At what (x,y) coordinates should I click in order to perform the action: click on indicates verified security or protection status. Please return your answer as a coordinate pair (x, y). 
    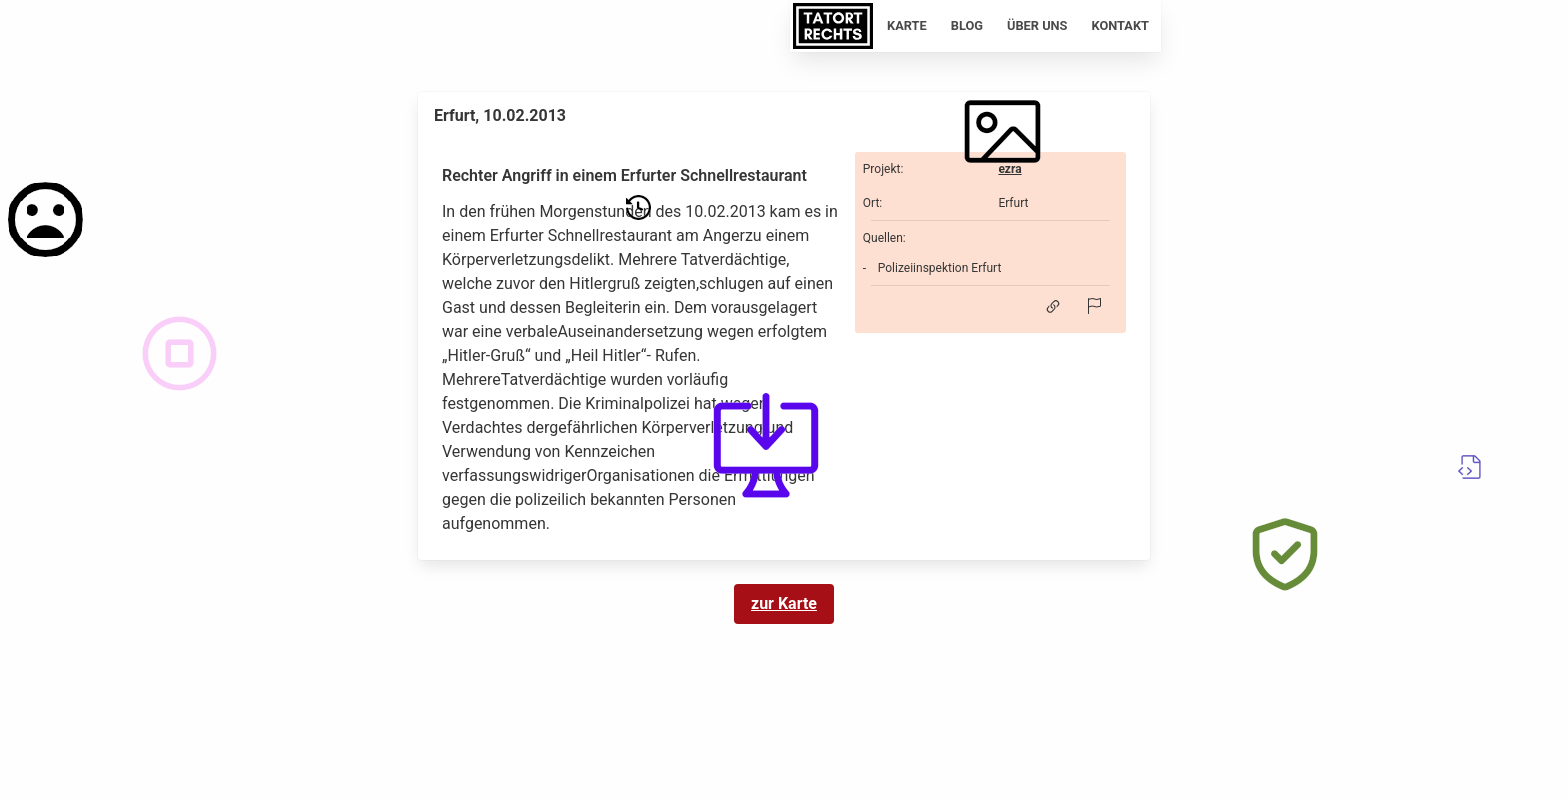
    Looking at the image, I should click on (1285, 555).